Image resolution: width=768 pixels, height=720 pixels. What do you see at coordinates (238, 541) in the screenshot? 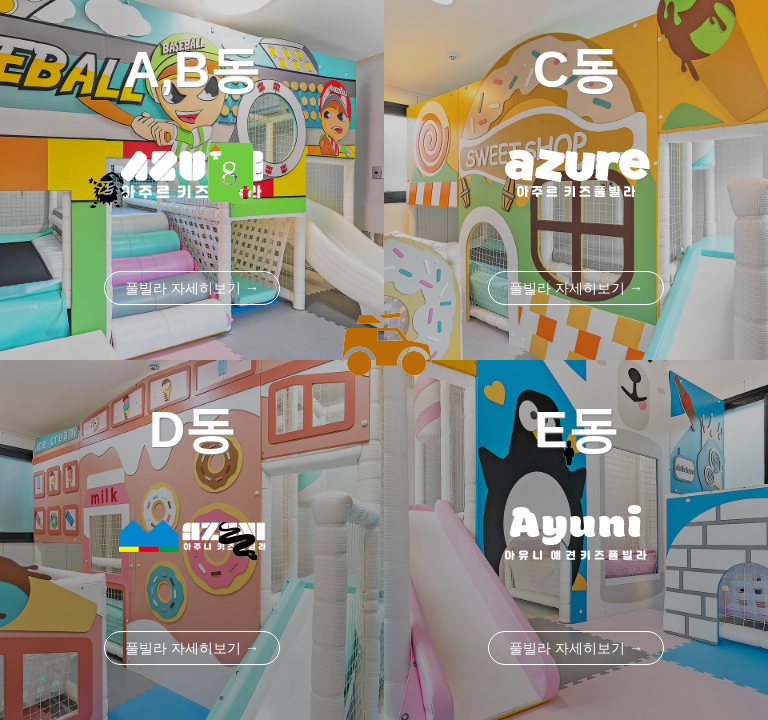
I see `select sand snake creature or enemy type` at bounding box center [238, 541].